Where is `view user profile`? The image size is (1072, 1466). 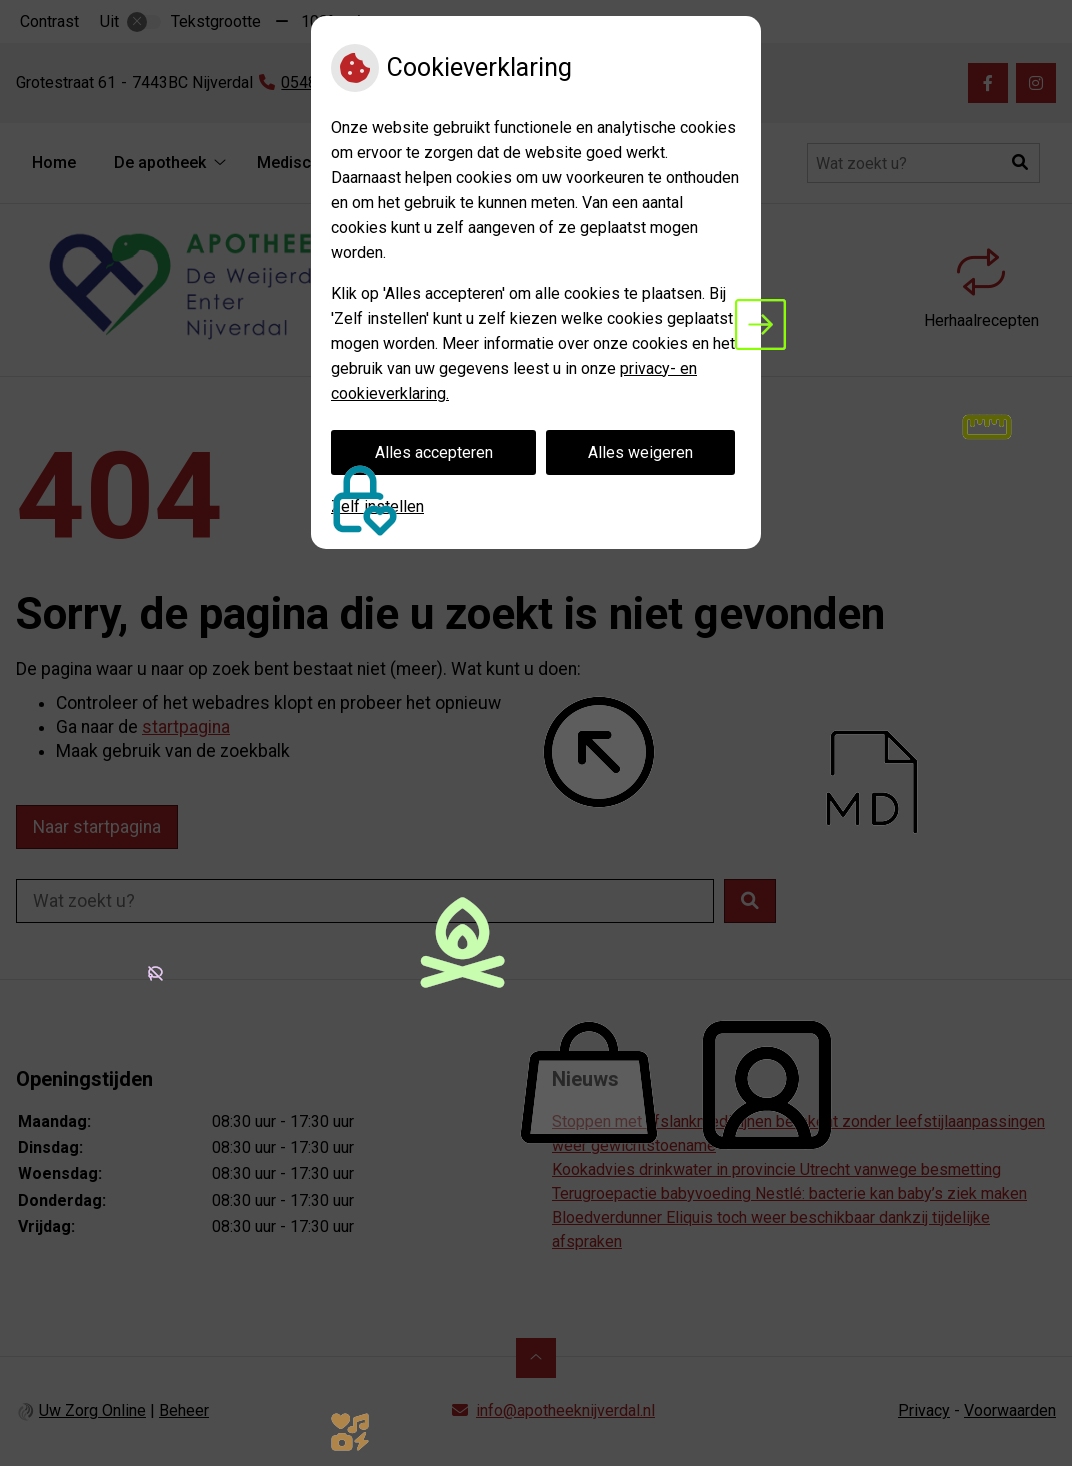 view user profile is located at coordinates (767, 1085).